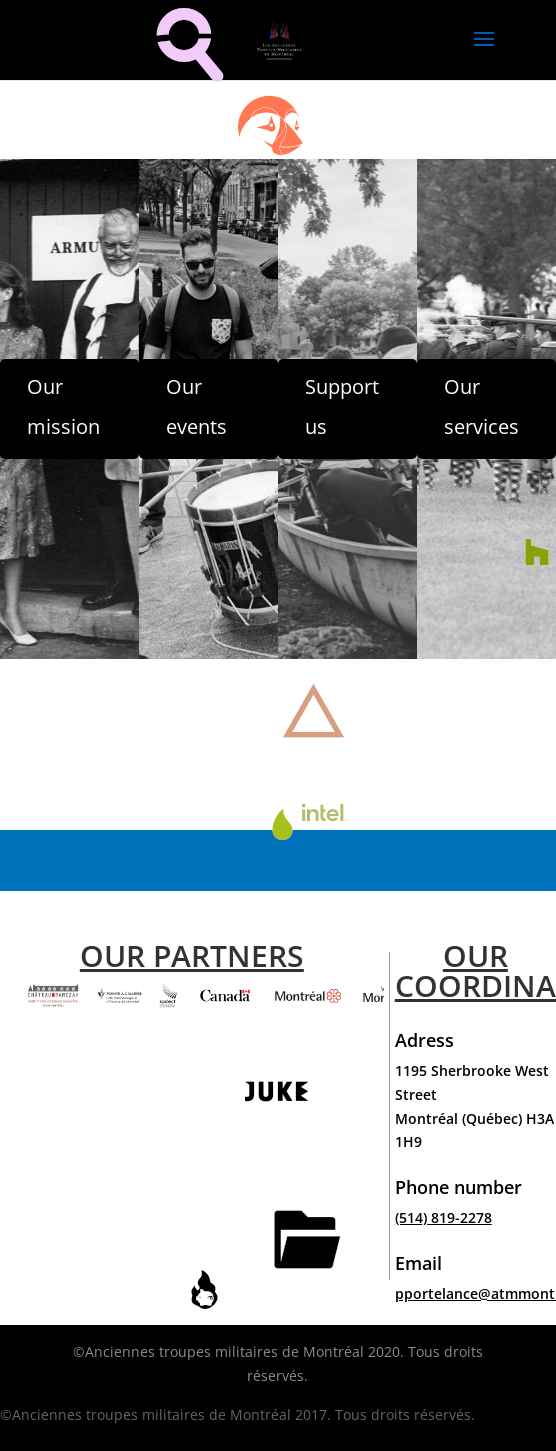 The height and width of the screenshot is (1451, 556). What do you see at coordinates (270, 125) in the screenshot?
I see `prestashop e-commerce platform logo` at bounding box center [270, 125].